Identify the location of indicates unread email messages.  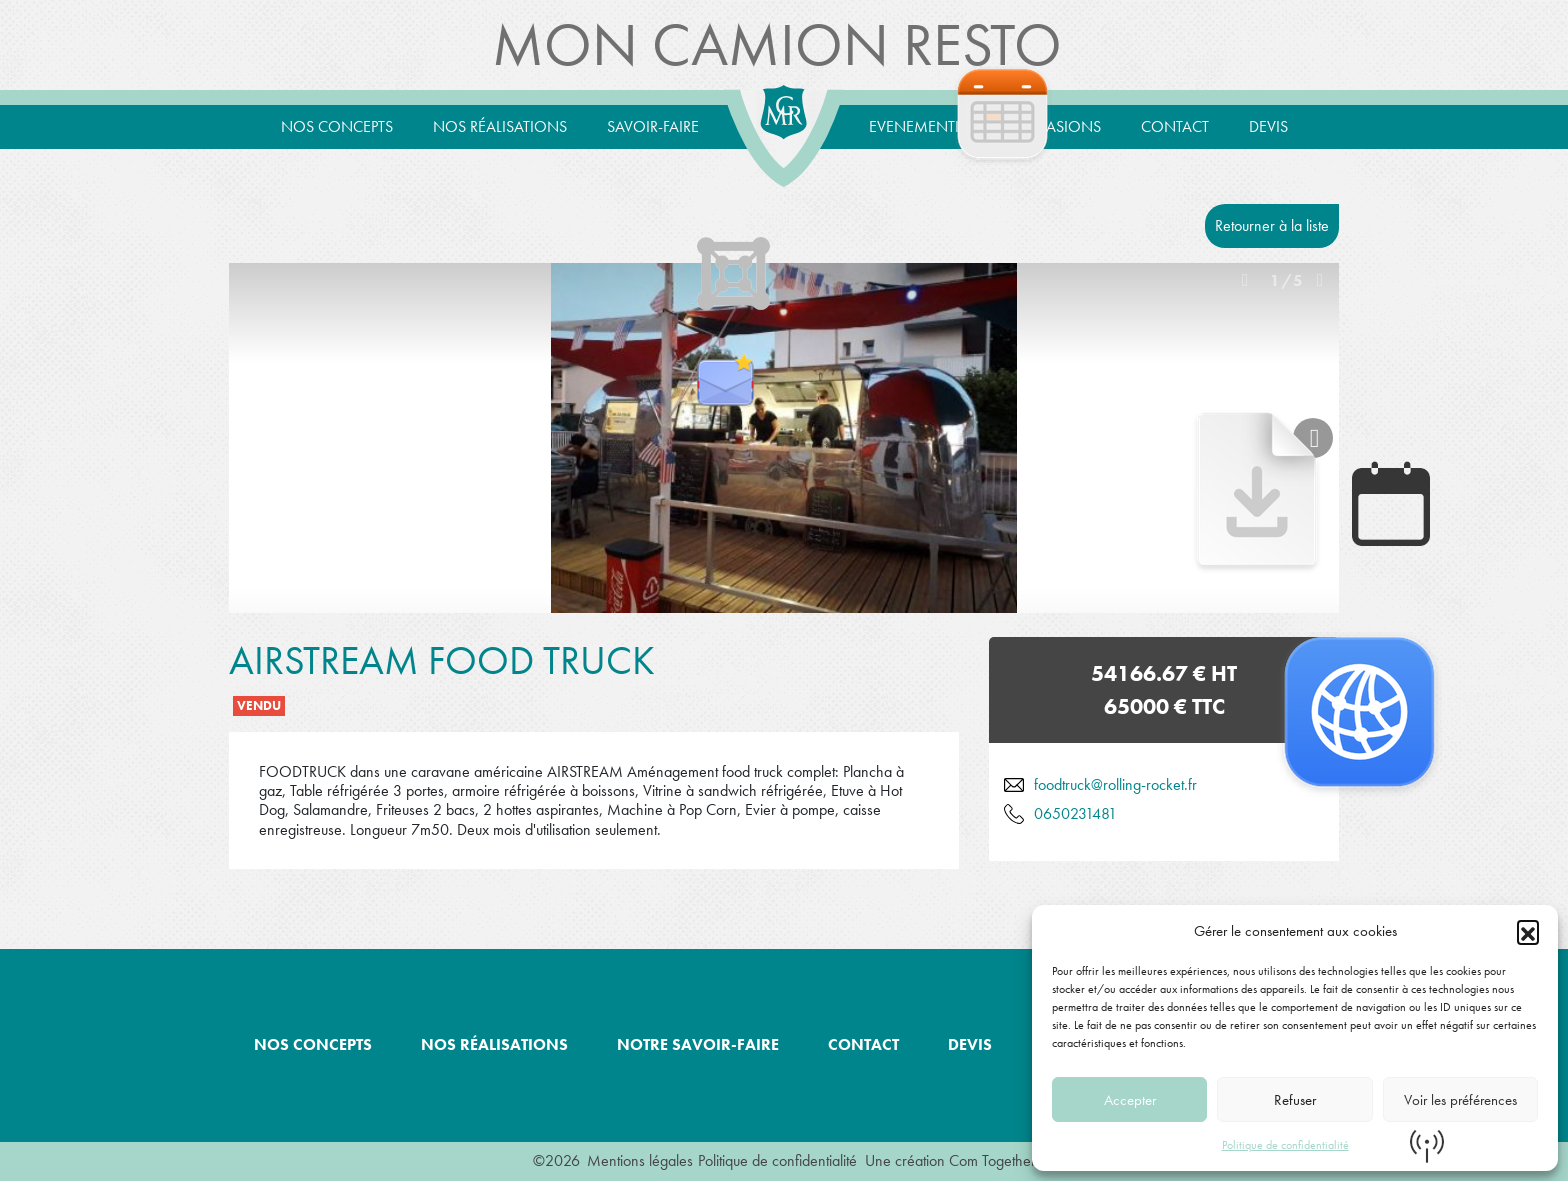
(725, 382).